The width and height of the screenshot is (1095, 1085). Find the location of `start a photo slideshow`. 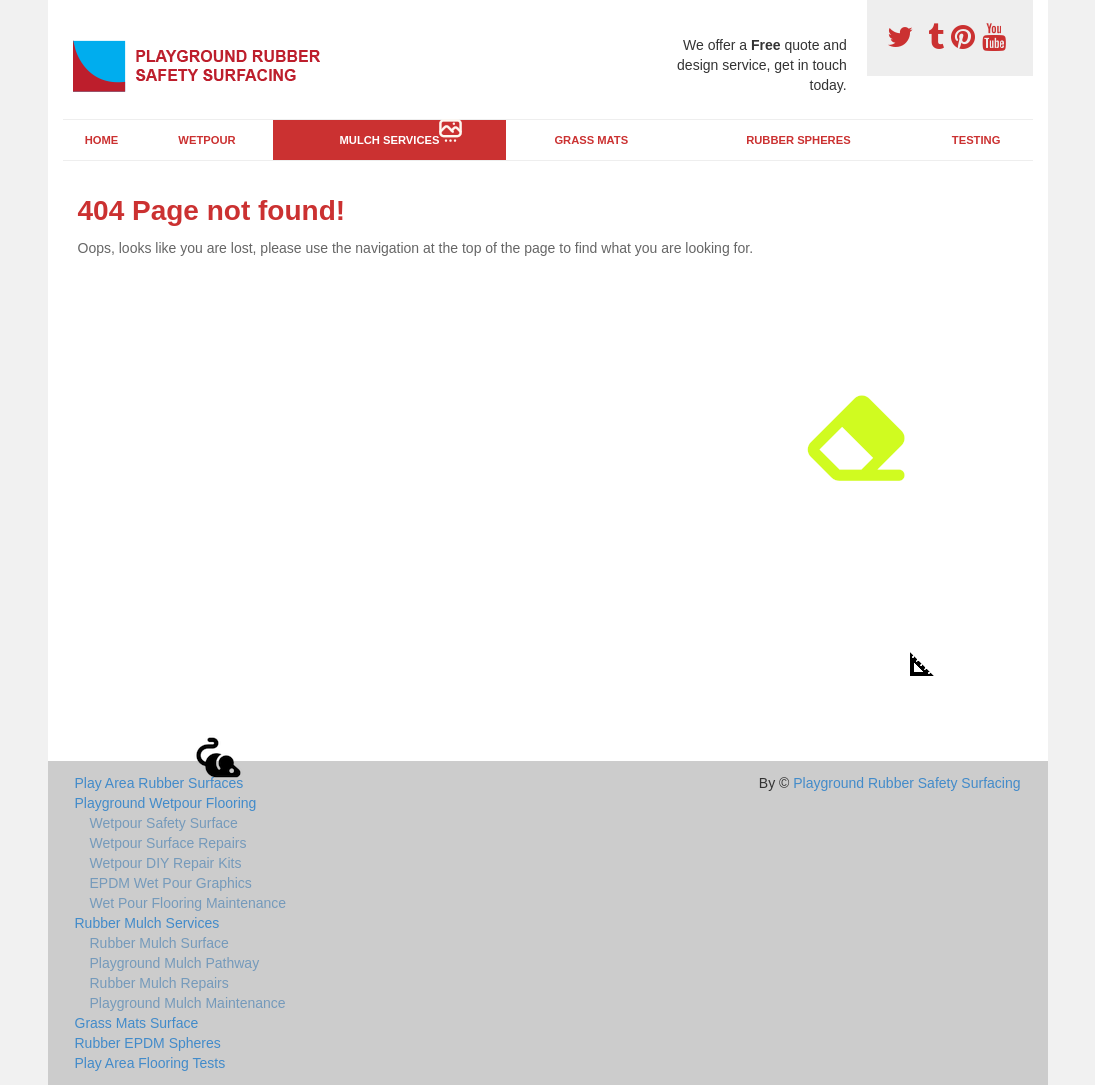

start a photo slideshow is located at coordinates (450, 130).